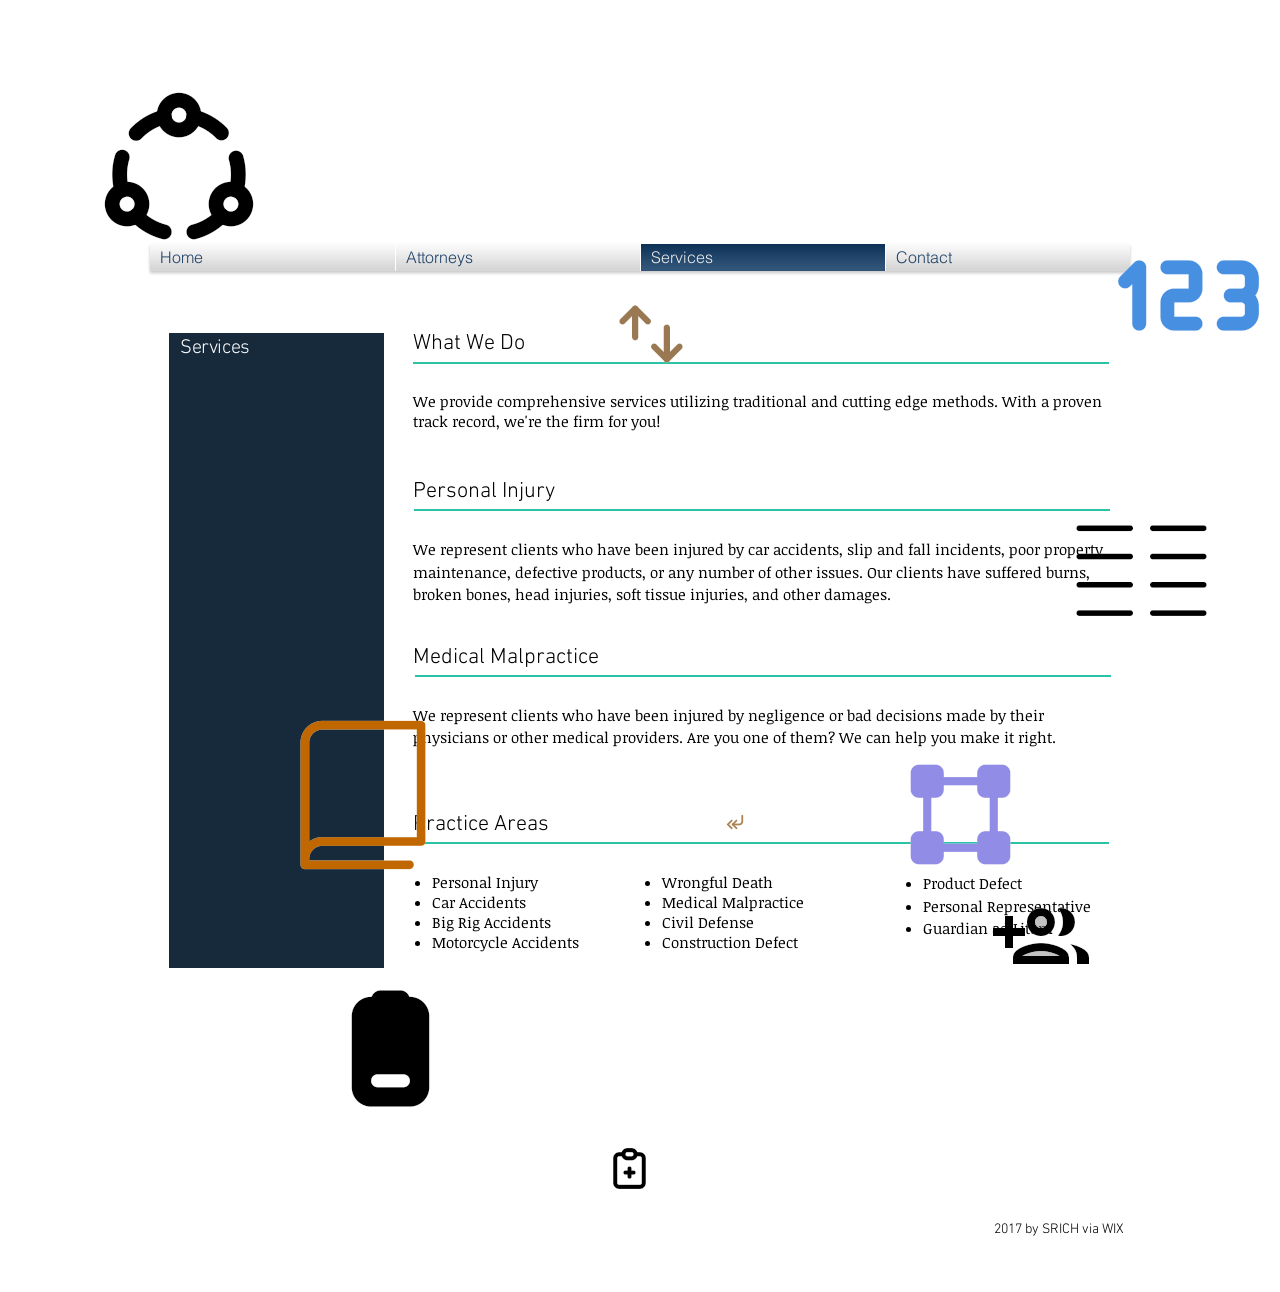  What do you see at coordinates (735, 822) in the screenshot?
I see `reply all to a message or email` at bounding box center [735, 822].